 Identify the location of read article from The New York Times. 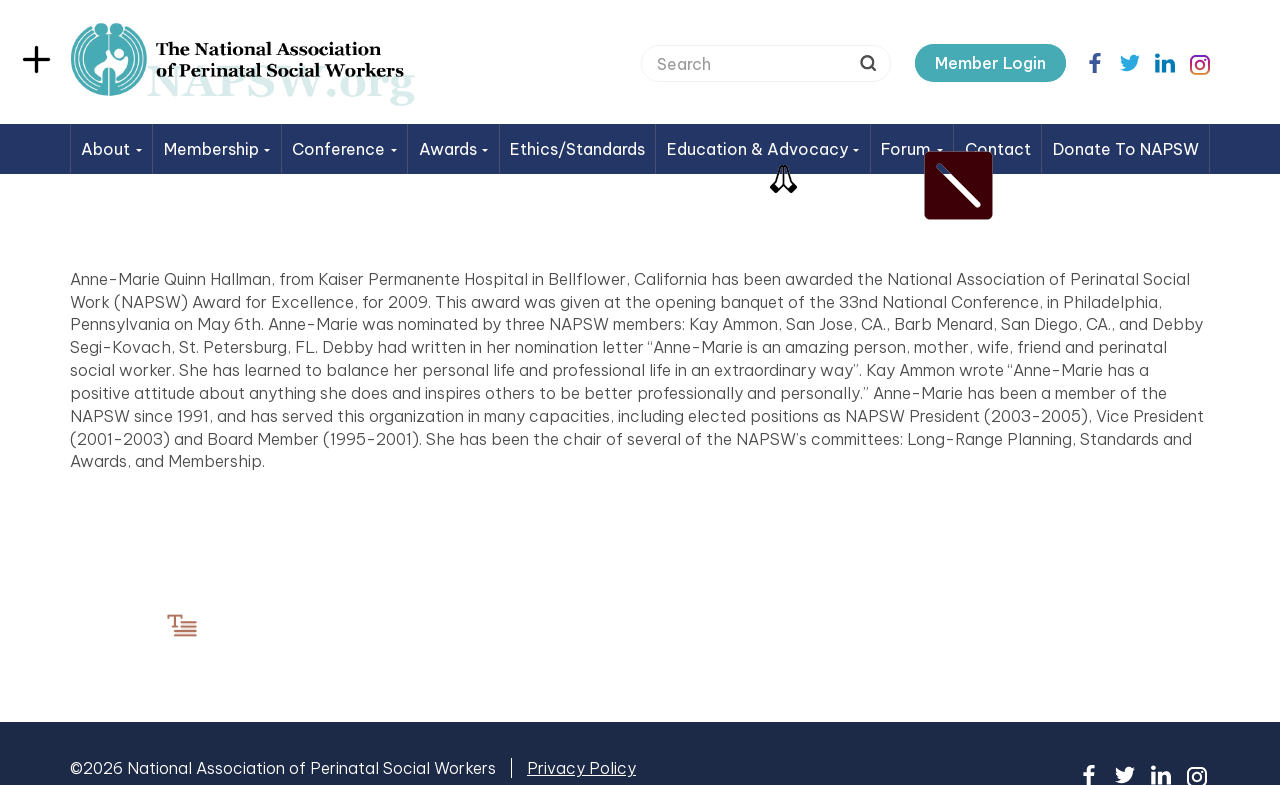
(181, 625).